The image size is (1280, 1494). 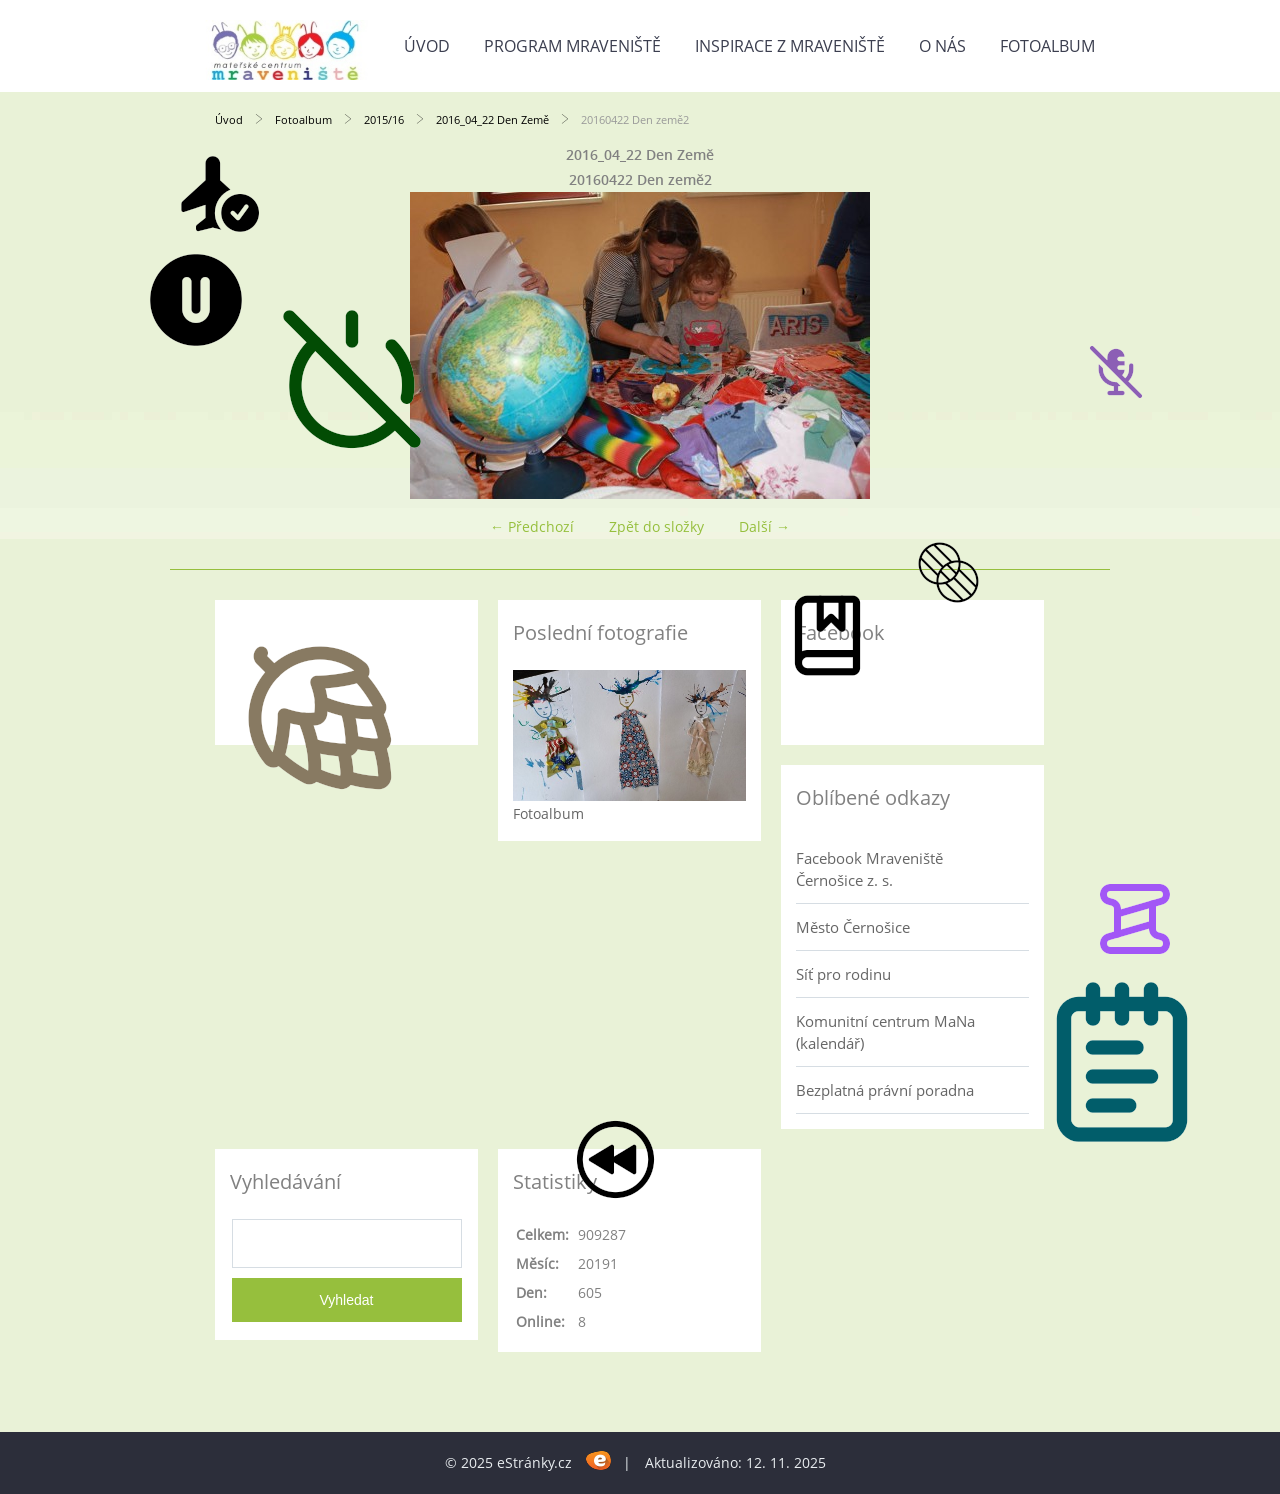 I want to click on view or edit notes, so click(x=1122, y=1062).